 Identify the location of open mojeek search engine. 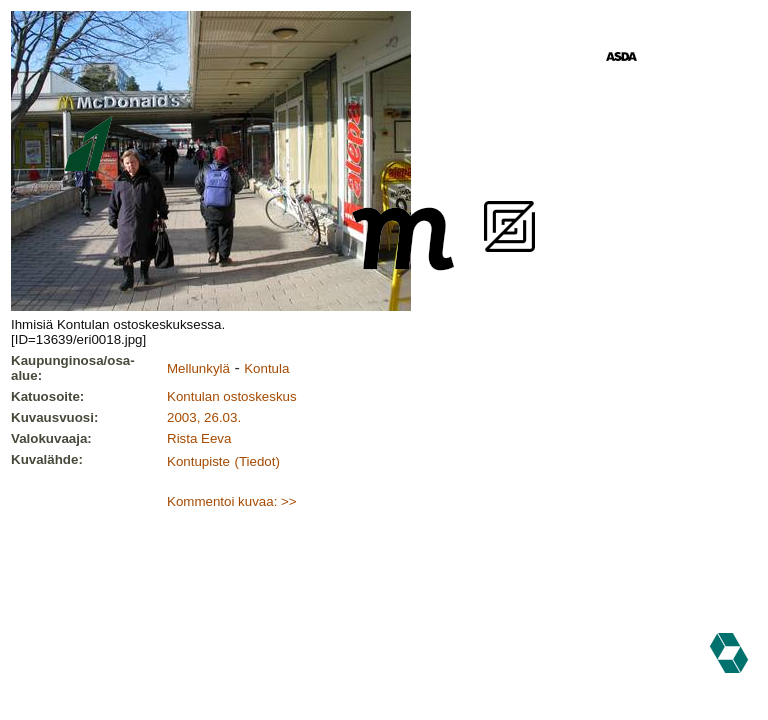
(403, 239).